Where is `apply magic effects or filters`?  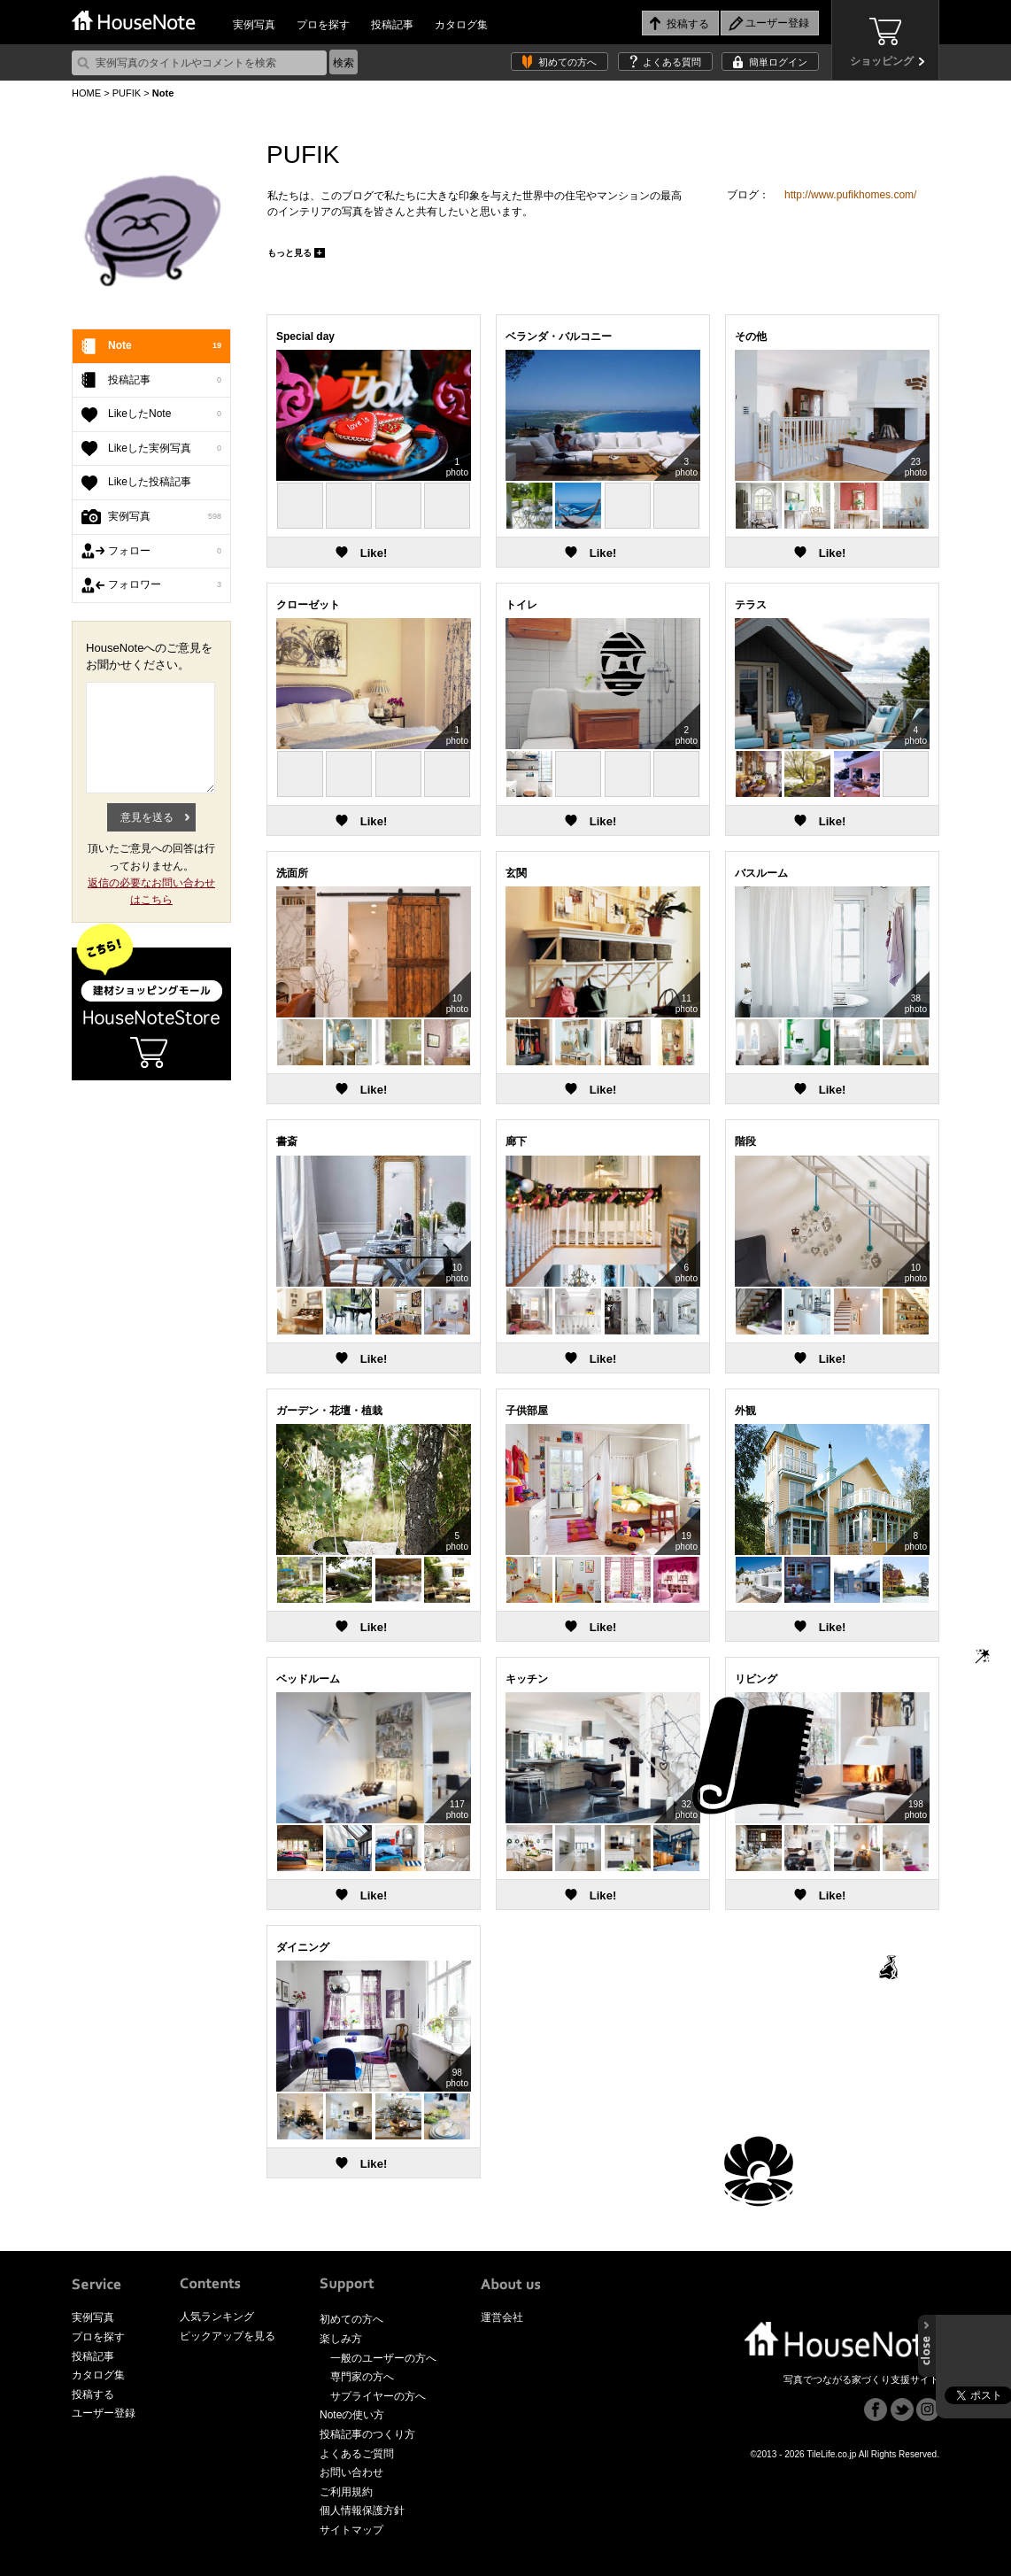 apply magic effects or filters is located at coordinates (983, 1656).